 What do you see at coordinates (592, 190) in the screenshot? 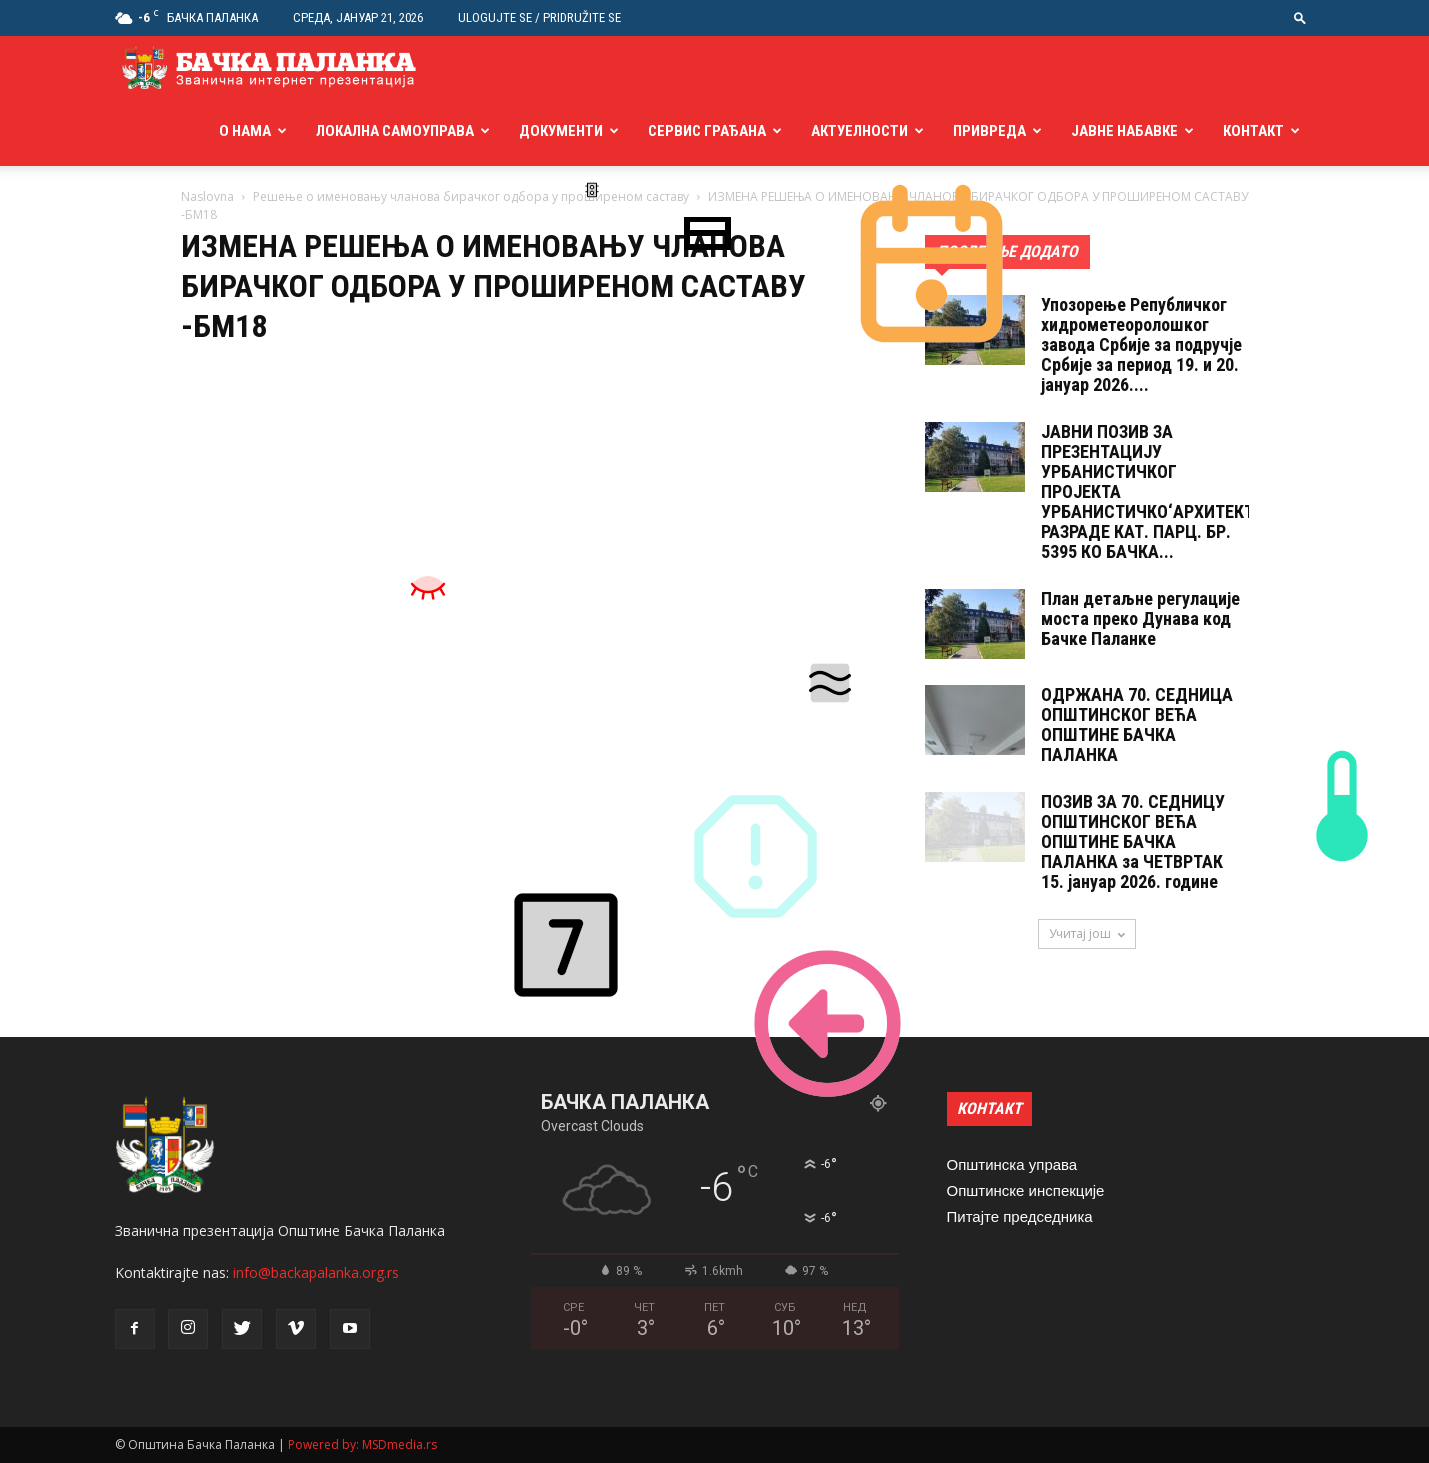
I see `traffic or signal status indicator` at bounding box center [592, 190].